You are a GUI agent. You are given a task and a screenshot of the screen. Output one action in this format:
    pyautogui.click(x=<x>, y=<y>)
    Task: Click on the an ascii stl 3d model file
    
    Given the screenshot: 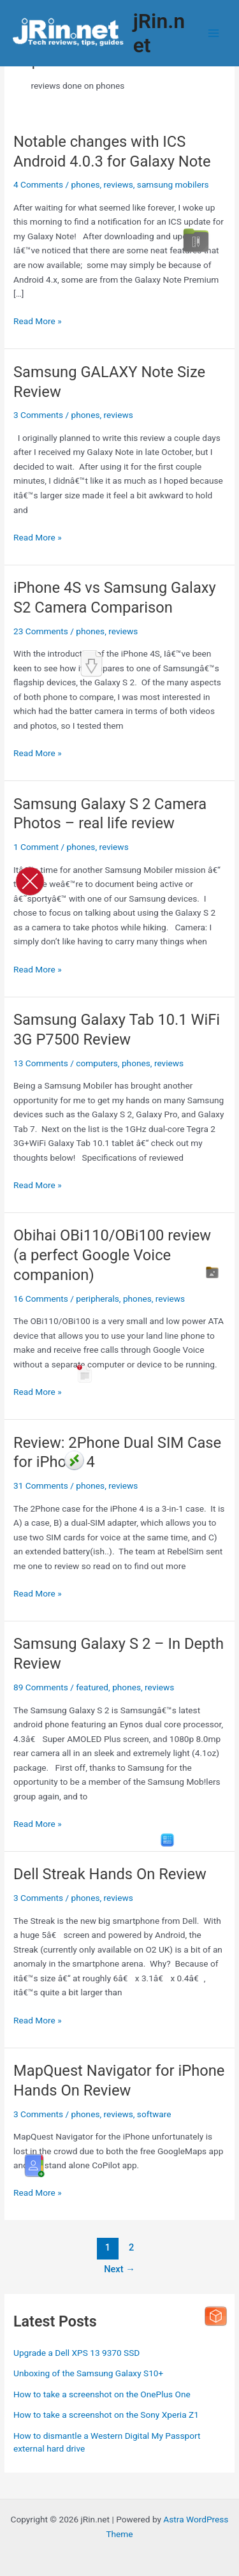 What is the action you would take?
    pyautogui.click(x=215, y=2315)
    